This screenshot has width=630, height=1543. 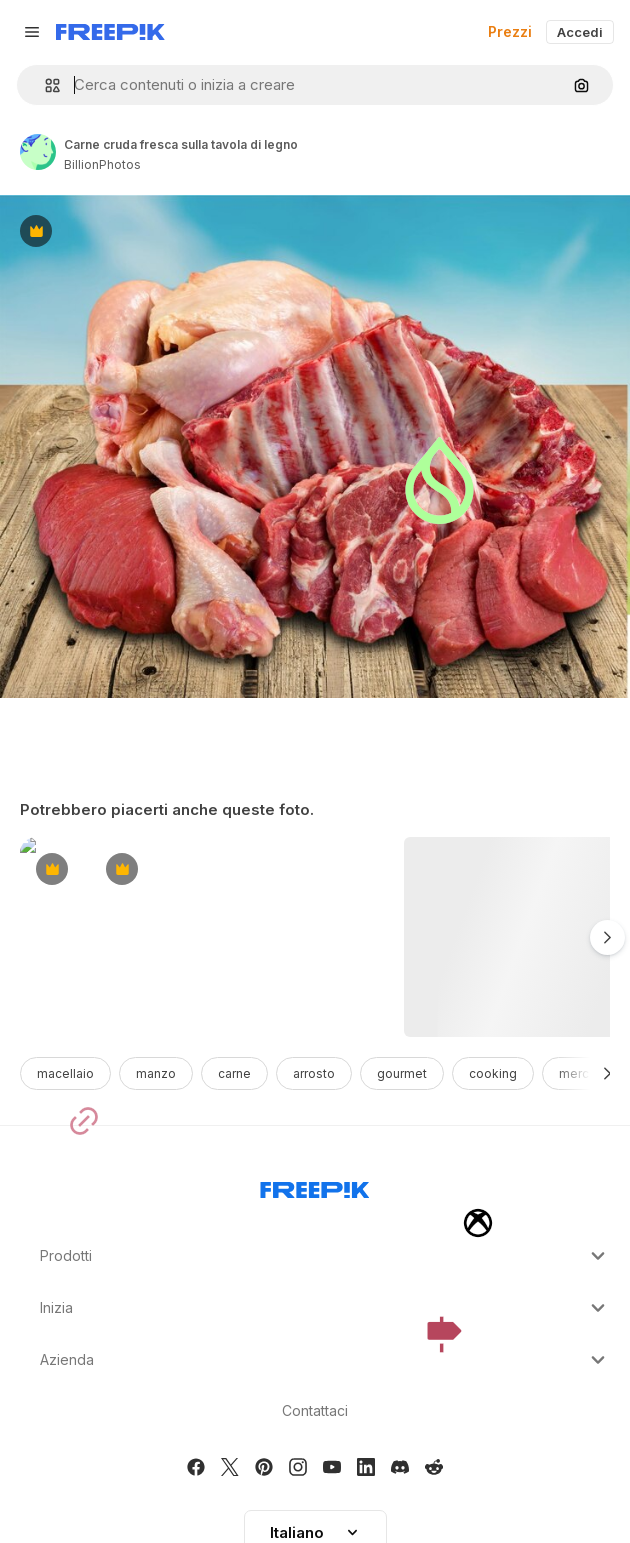 What do you see at coordinates (439, 480) in the screenshot?
I see `Sui blockchain logo` at bounding box center [439, 480].